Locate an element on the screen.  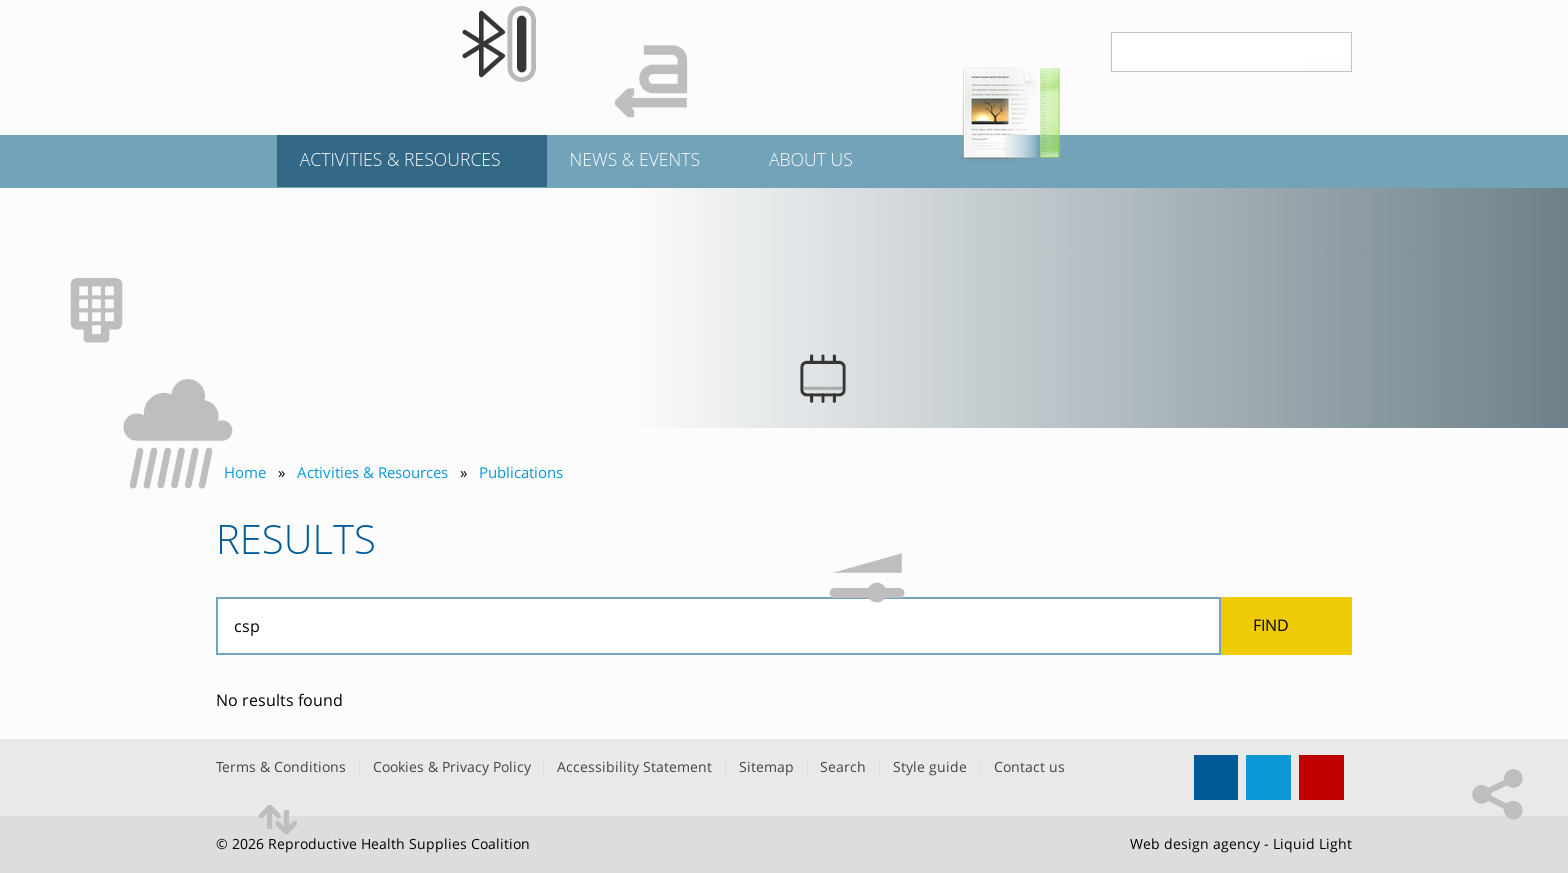
indicates rainy weather conditions is located at coordinates (178, 434).